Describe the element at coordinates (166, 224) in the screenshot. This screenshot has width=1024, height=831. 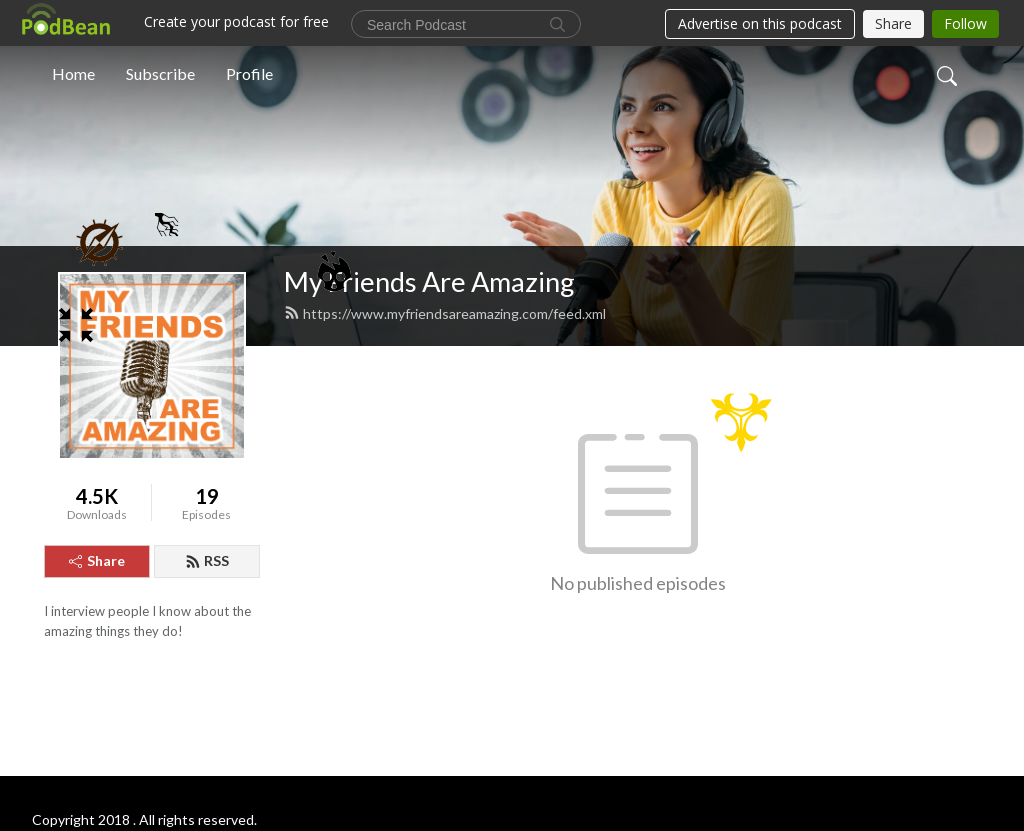
I see `indicates lightning damage or electric attack ability` at that location.